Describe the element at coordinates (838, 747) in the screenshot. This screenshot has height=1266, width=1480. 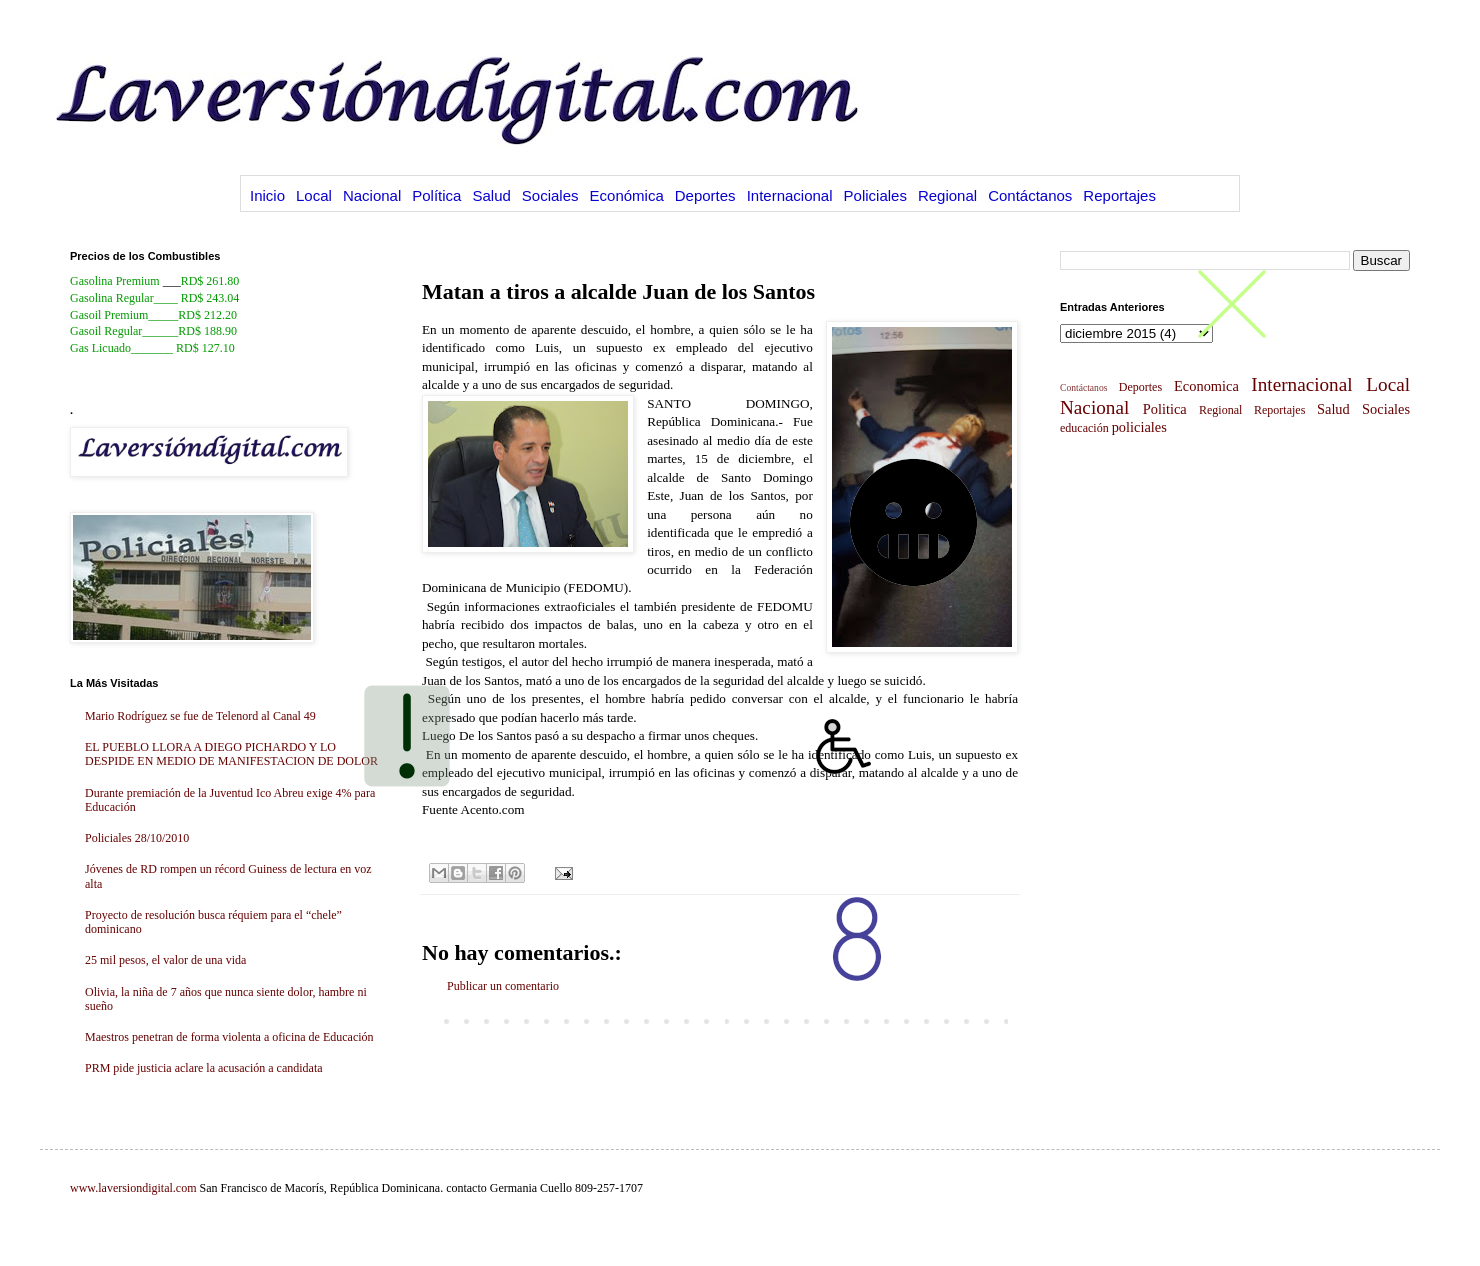
I see `indicates wheelchair accessibility available` at that location.